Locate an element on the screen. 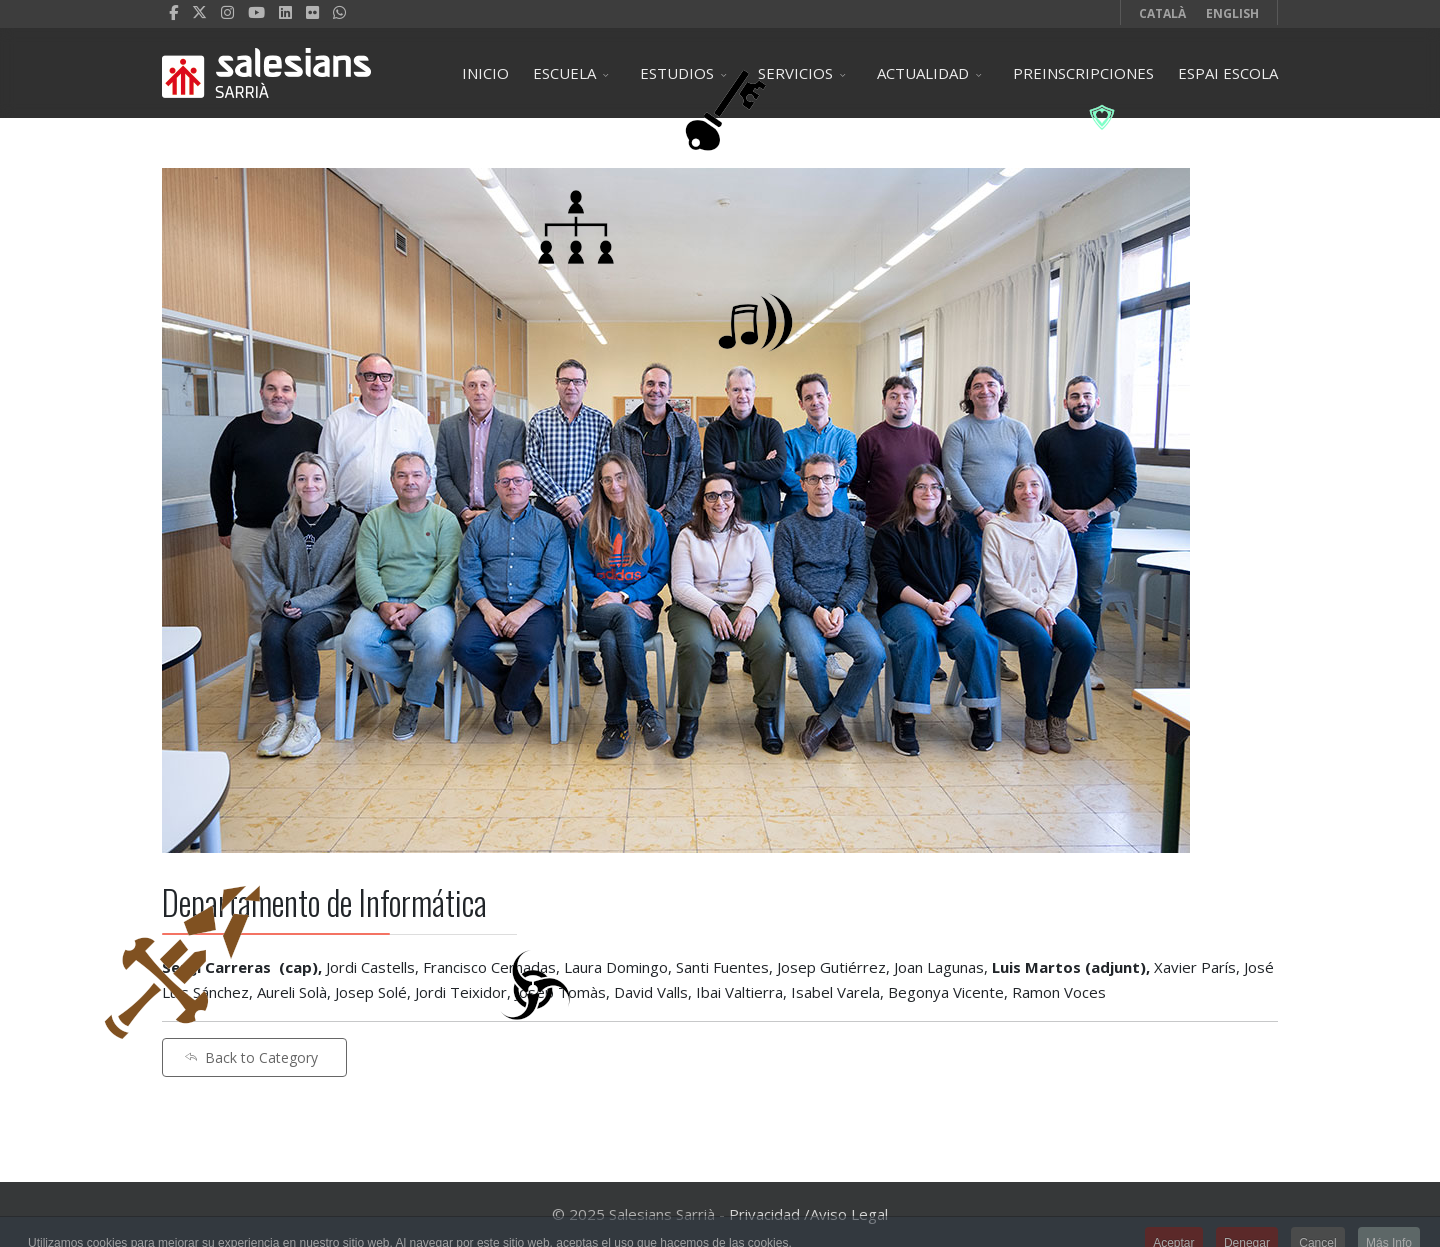 Image resolution: width=1440 pixels, height=1247 pixels. health protection or defensive buff status is located at coordinates (1102, 117).